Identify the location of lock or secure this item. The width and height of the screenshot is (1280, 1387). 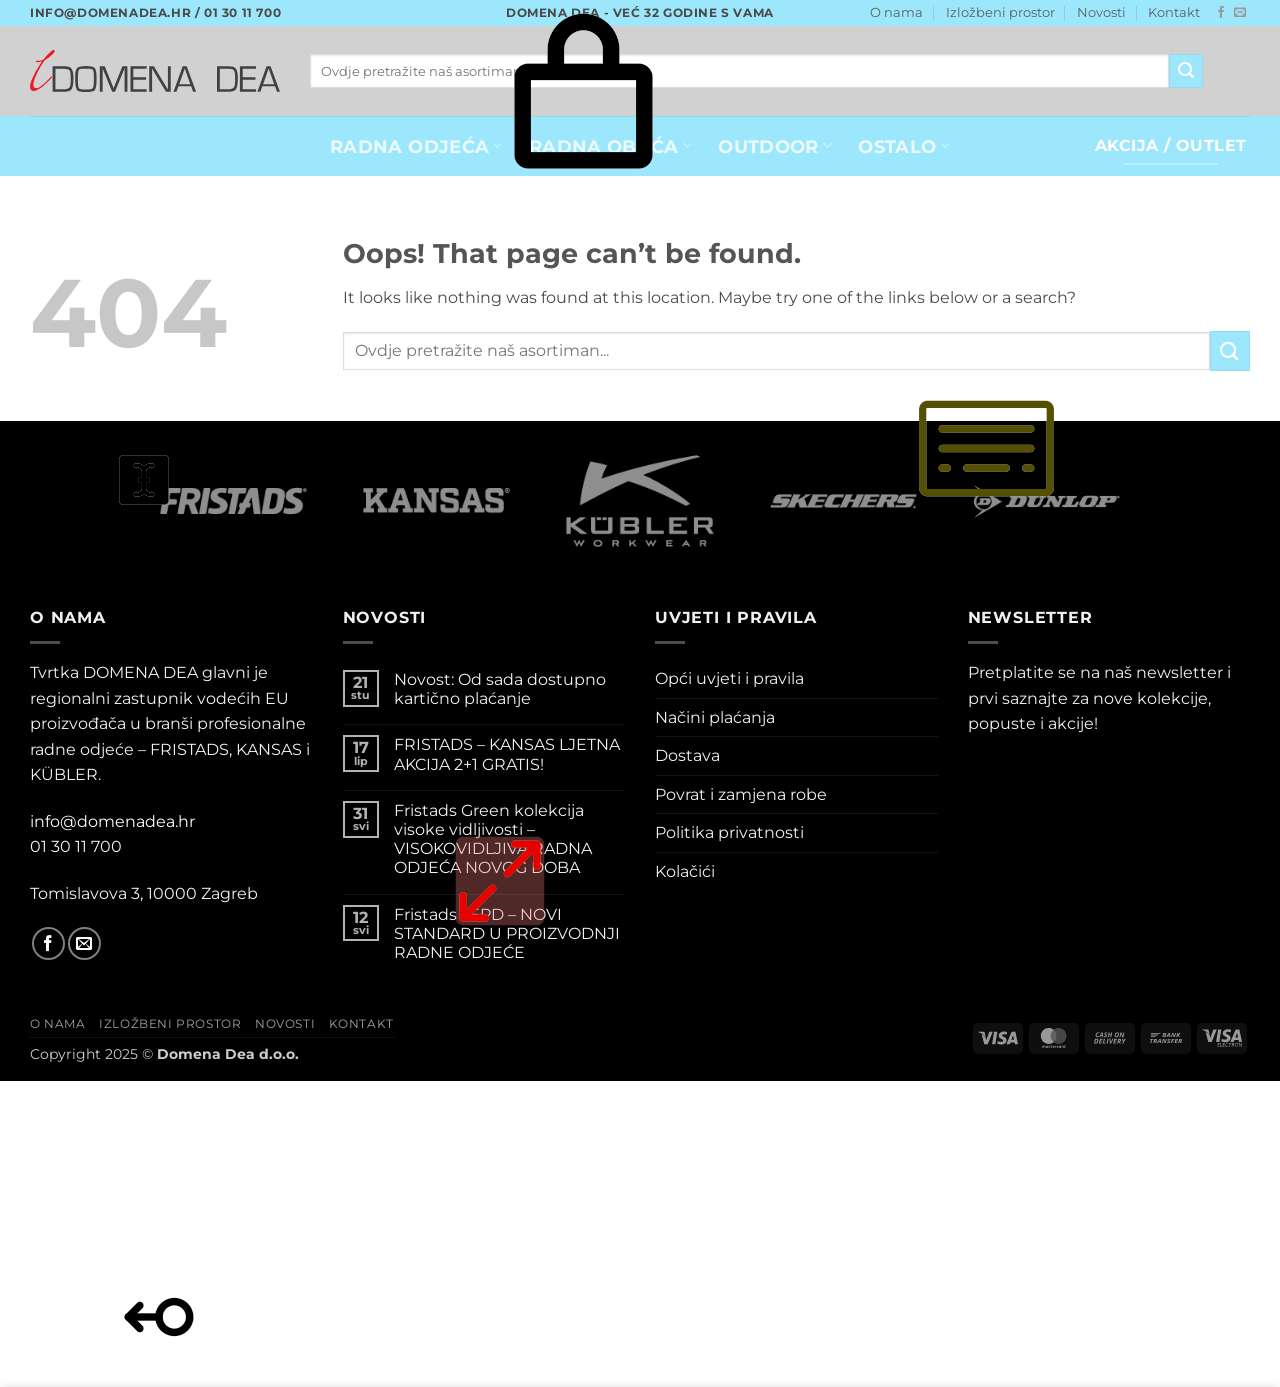
(583, 99).